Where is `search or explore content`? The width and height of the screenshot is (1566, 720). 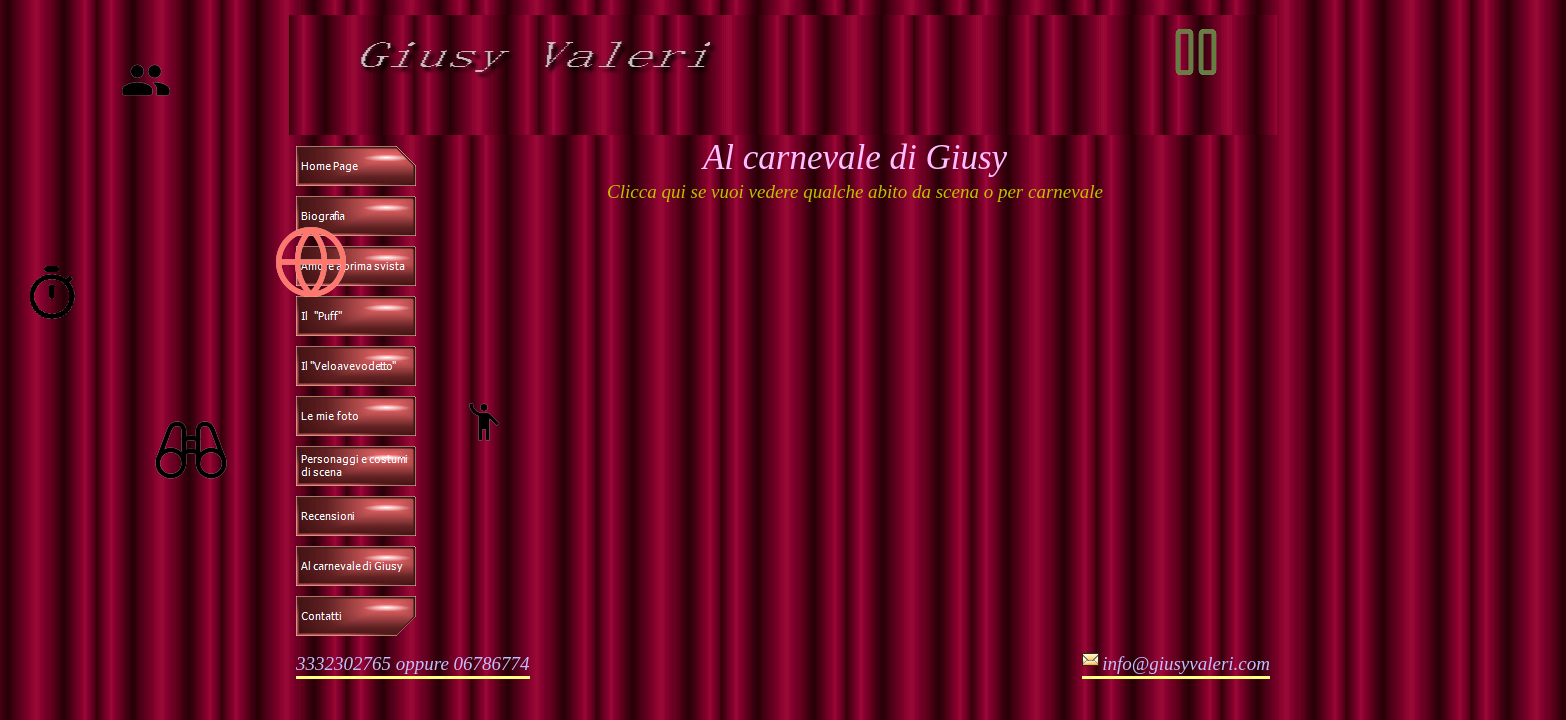 search or explore content is located at coordinates (191, 450).